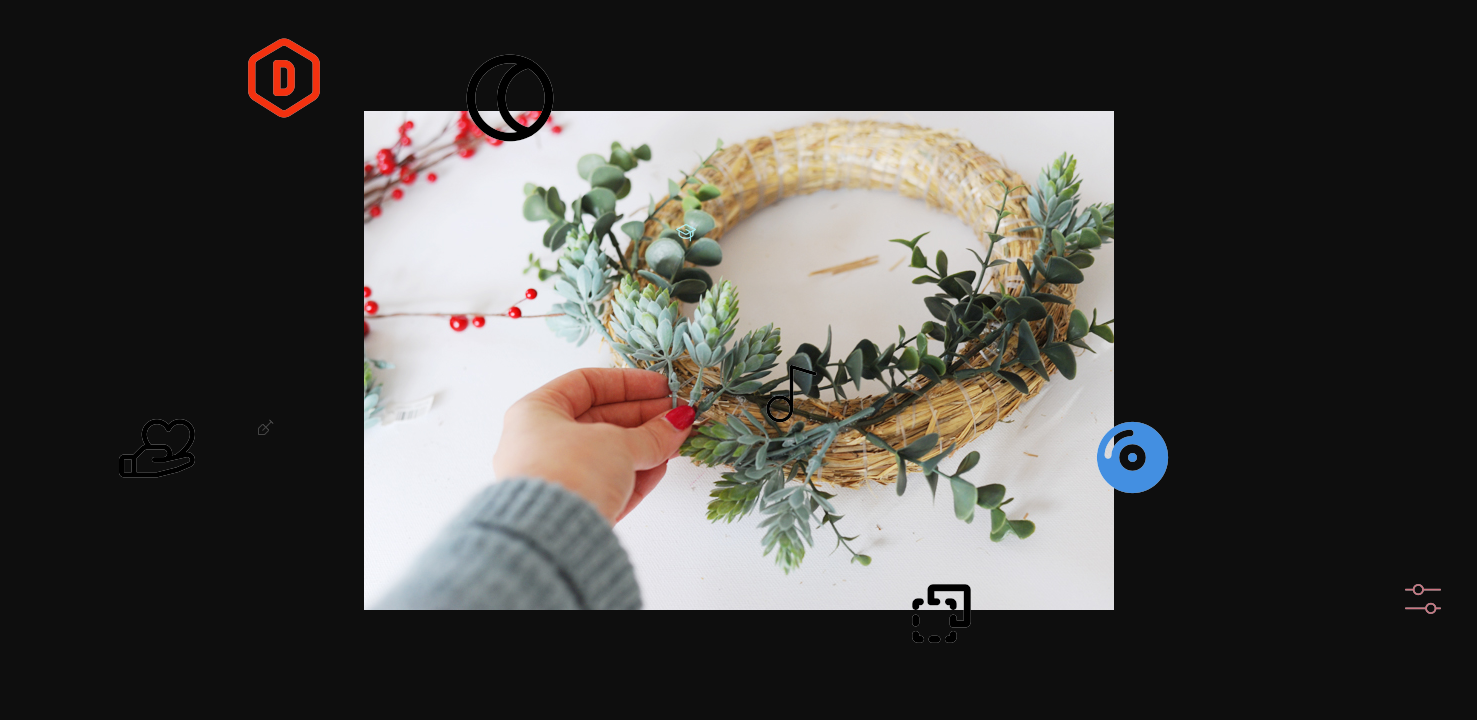  Describe the element at coordinates (284, 78) in the screenshot. I see `app icon or logo featuring the letter D` at that location.